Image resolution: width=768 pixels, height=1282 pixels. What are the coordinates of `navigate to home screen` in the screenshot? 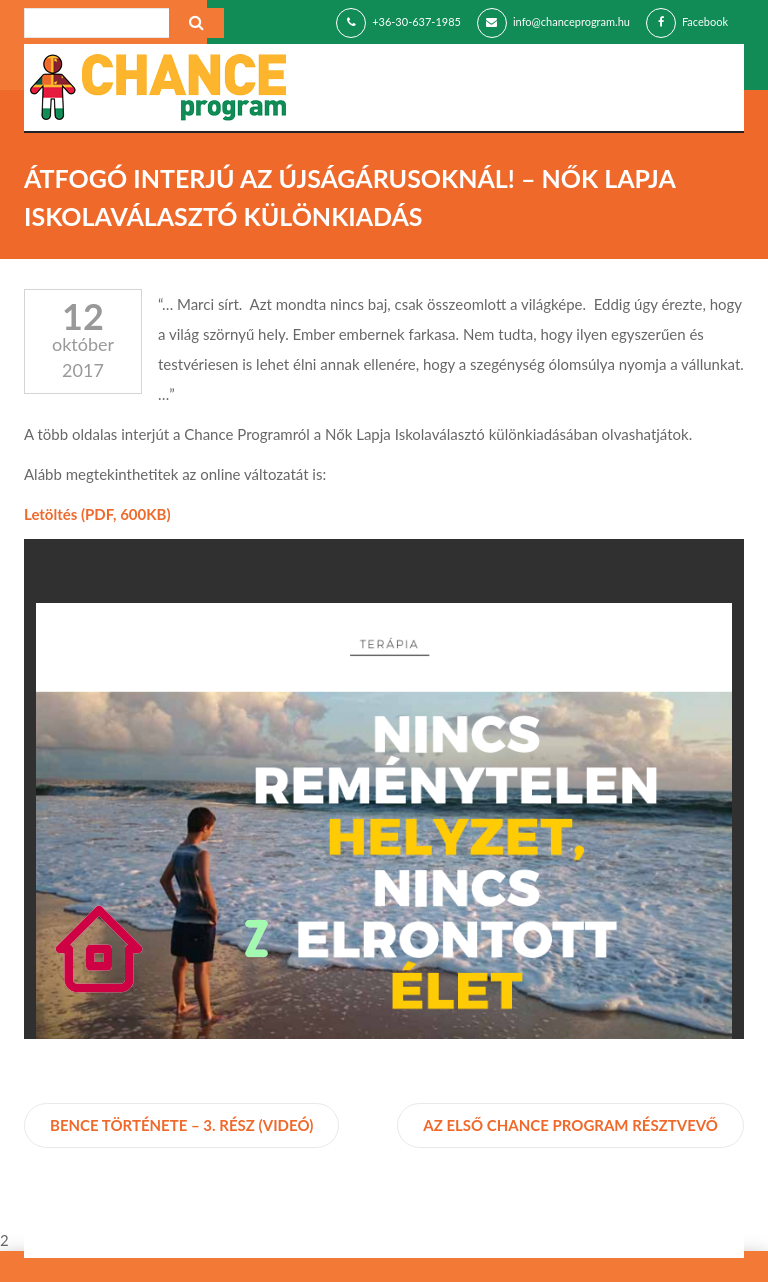 It's located at (99, 949).